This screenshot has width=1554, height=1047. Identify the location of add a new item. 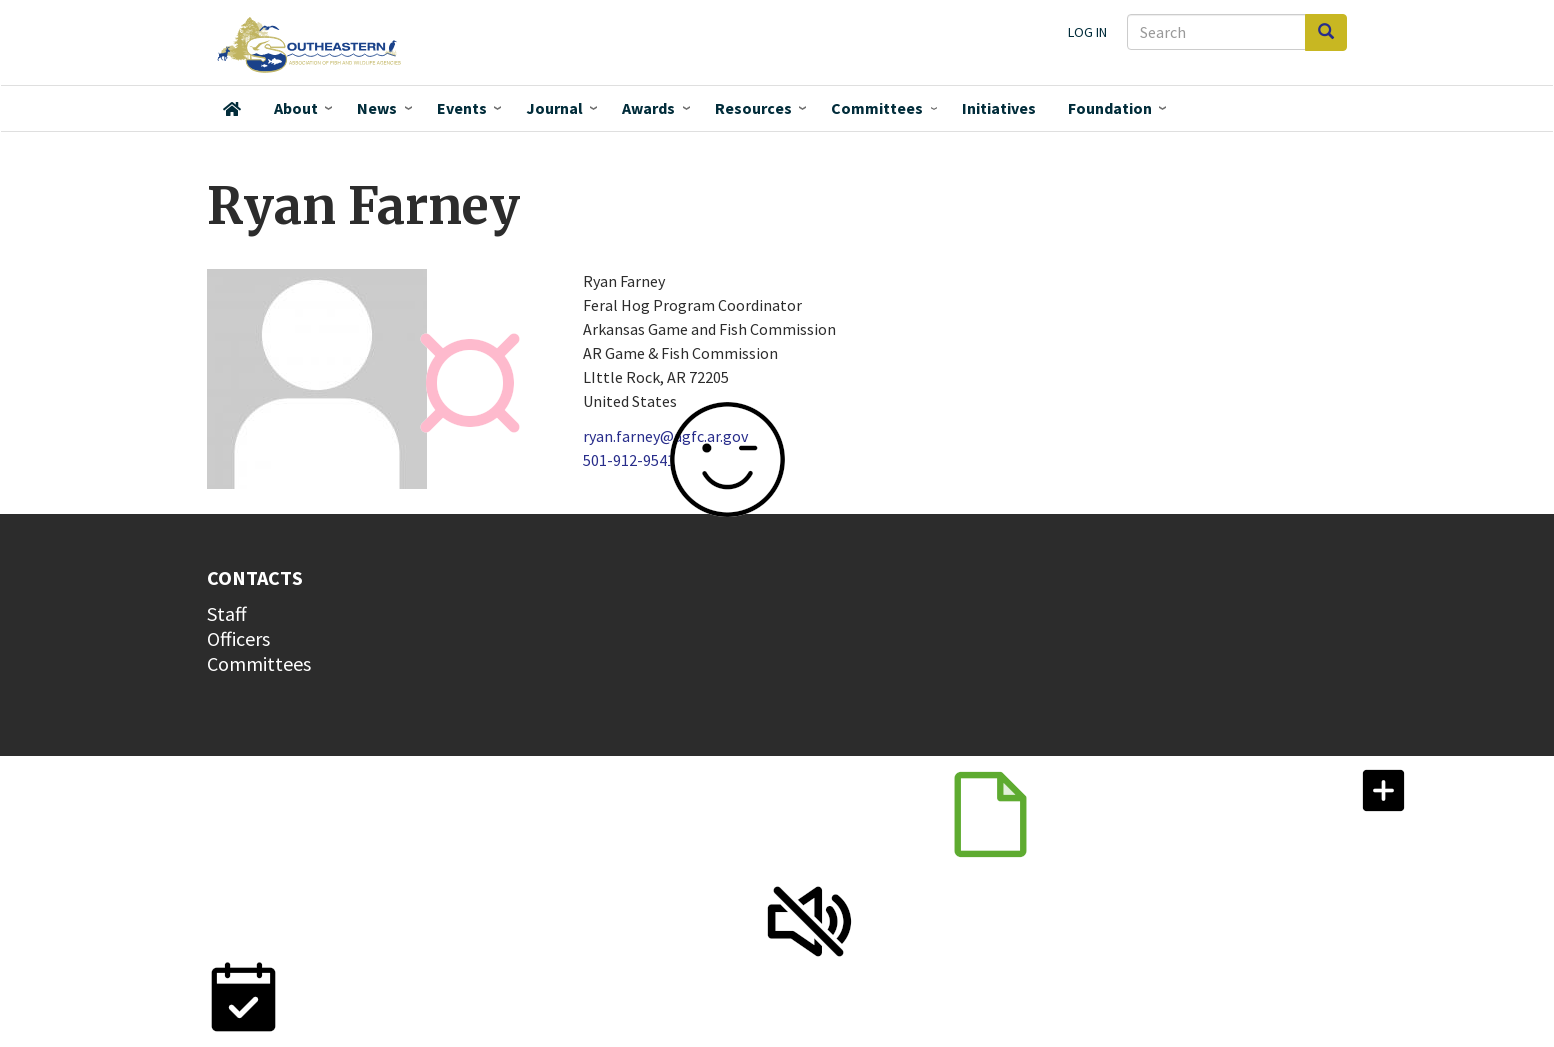
(1383, 790).